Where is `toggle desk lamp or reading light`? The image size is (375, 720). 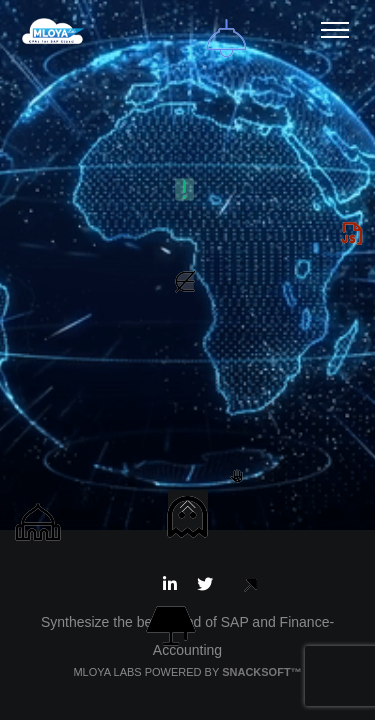 toggle desk lamp or reading light is located at coordinates (171, 626).